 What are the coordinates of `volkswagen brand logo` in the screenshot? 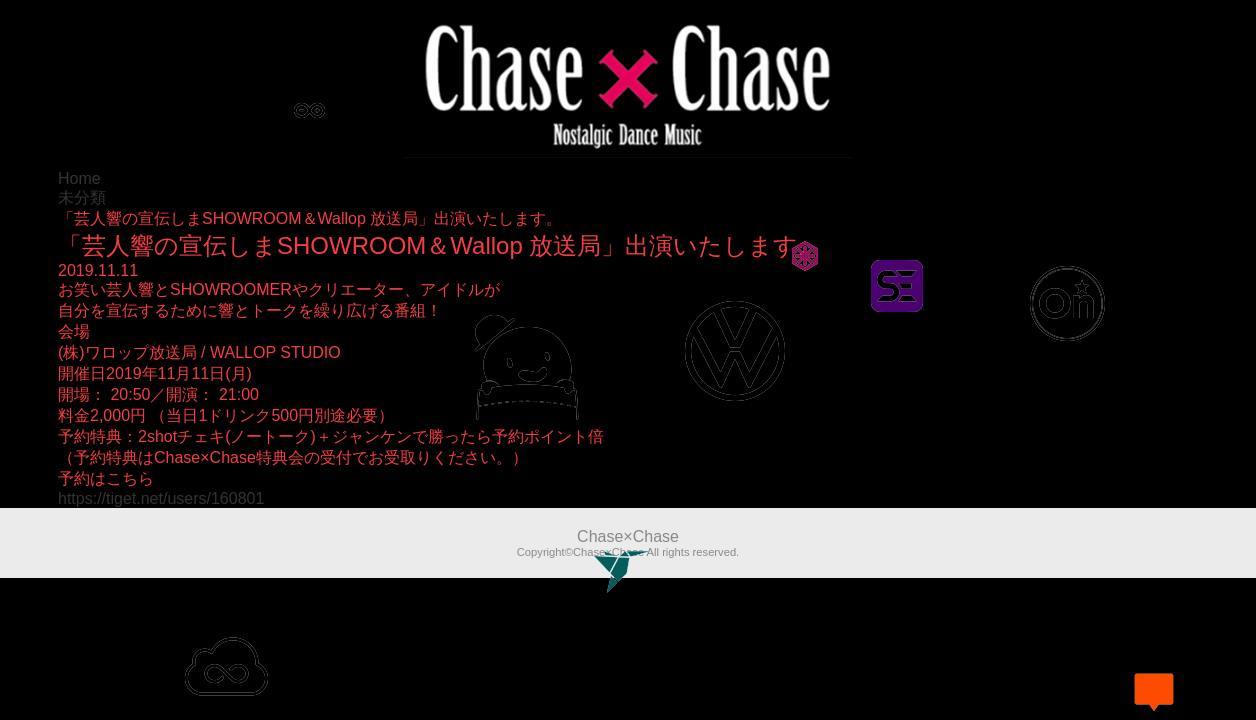 It's located at (735, 351).